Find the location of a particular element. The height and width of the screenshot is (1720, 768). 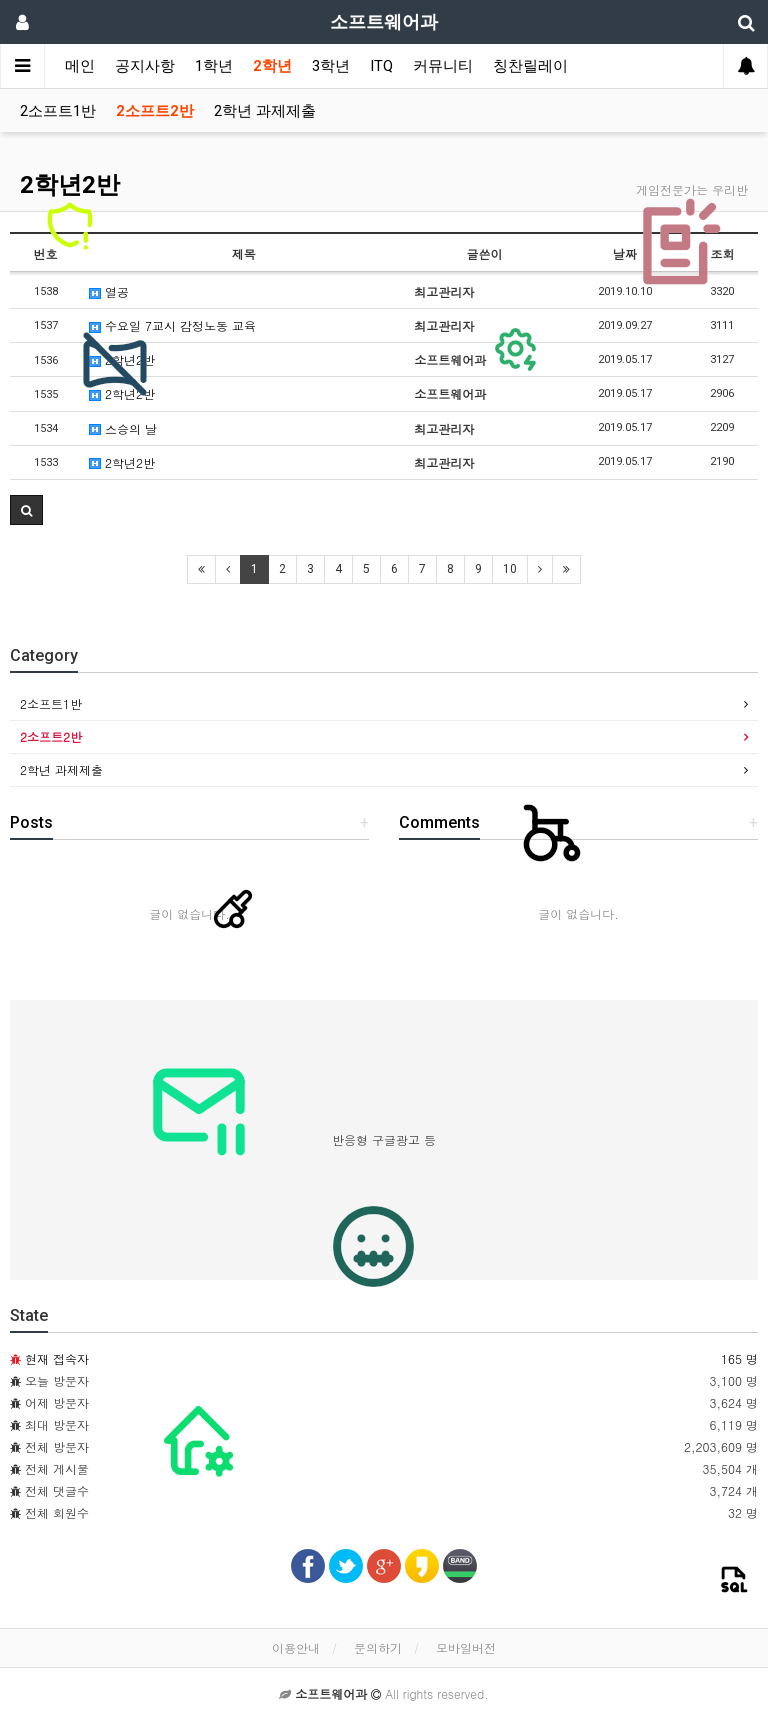

access home settings is located at coordinates (198, 1440).